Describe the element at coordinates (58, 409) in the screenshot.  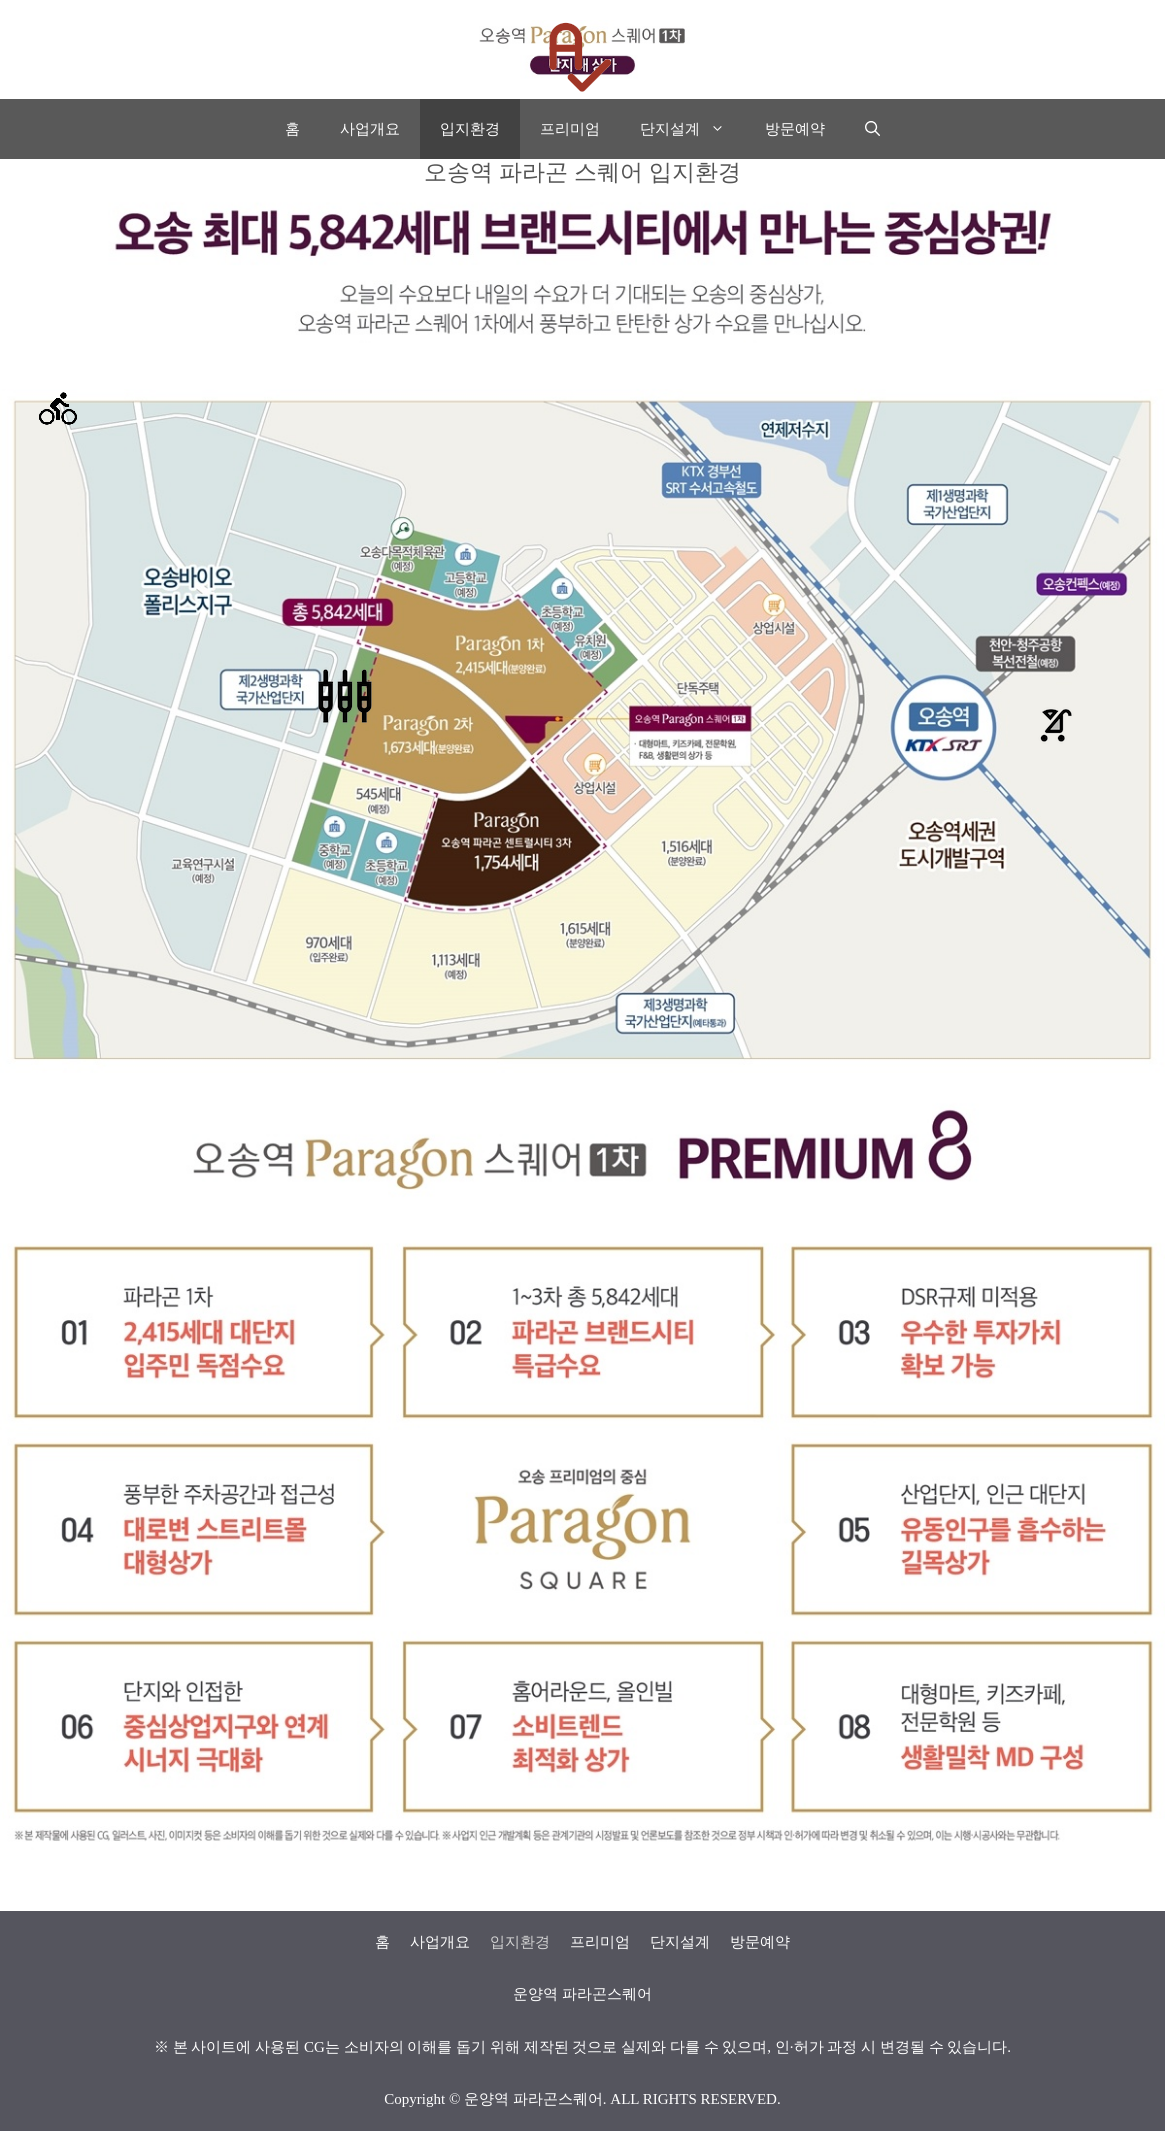
I see `get cycling directions` at that location.